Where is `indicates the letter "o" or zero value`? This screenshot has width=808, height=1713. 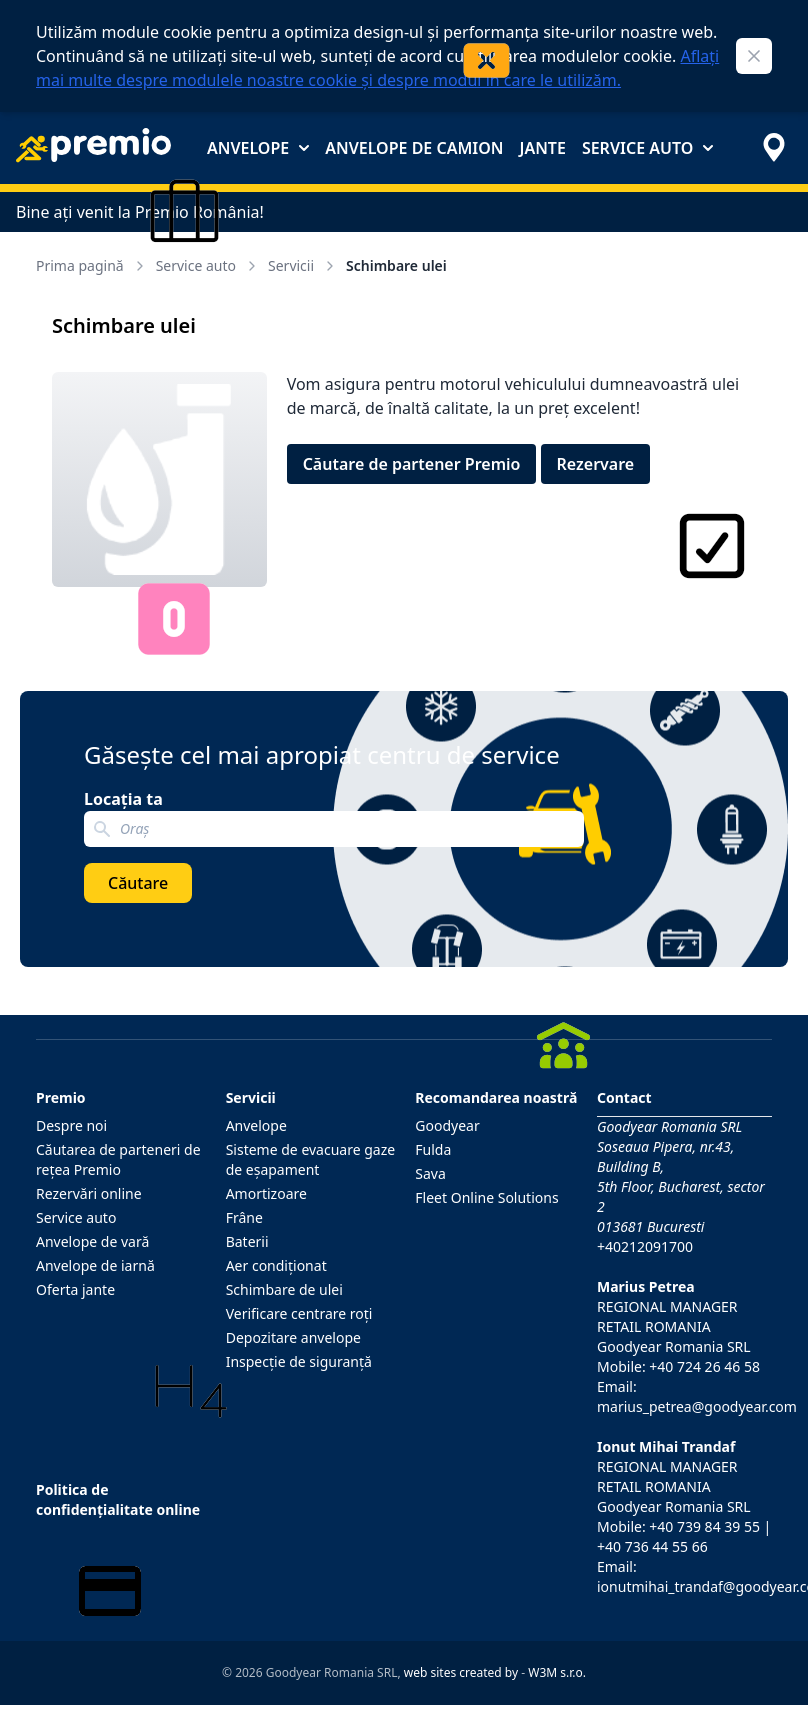 indicates the letter "o" or zero value is located at coordinates (174, 619).